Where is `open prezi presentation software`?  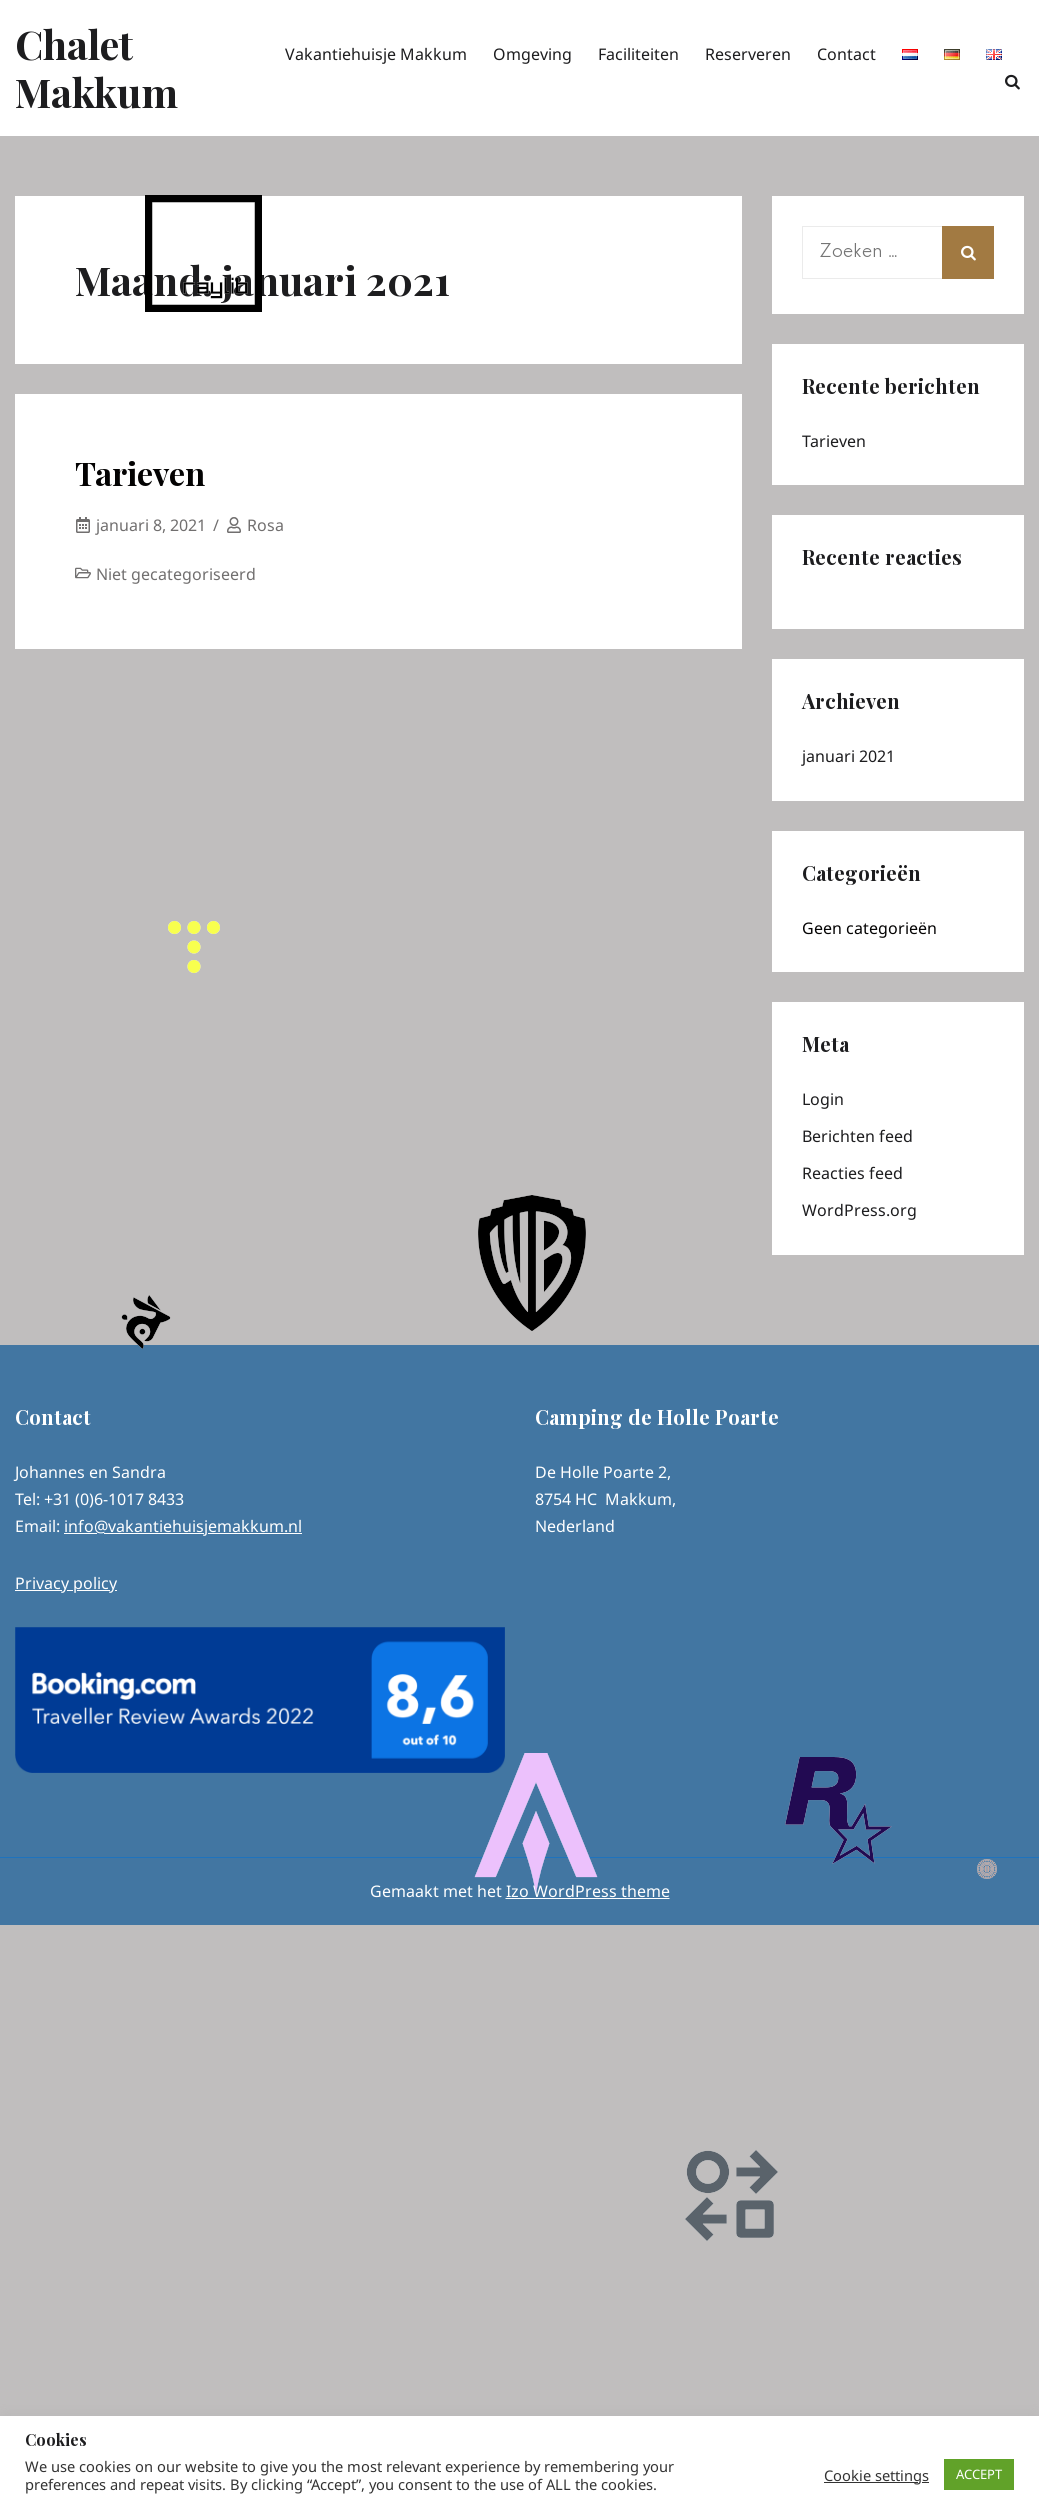 open prezi presentation software is located at coordinates (987, 1869).